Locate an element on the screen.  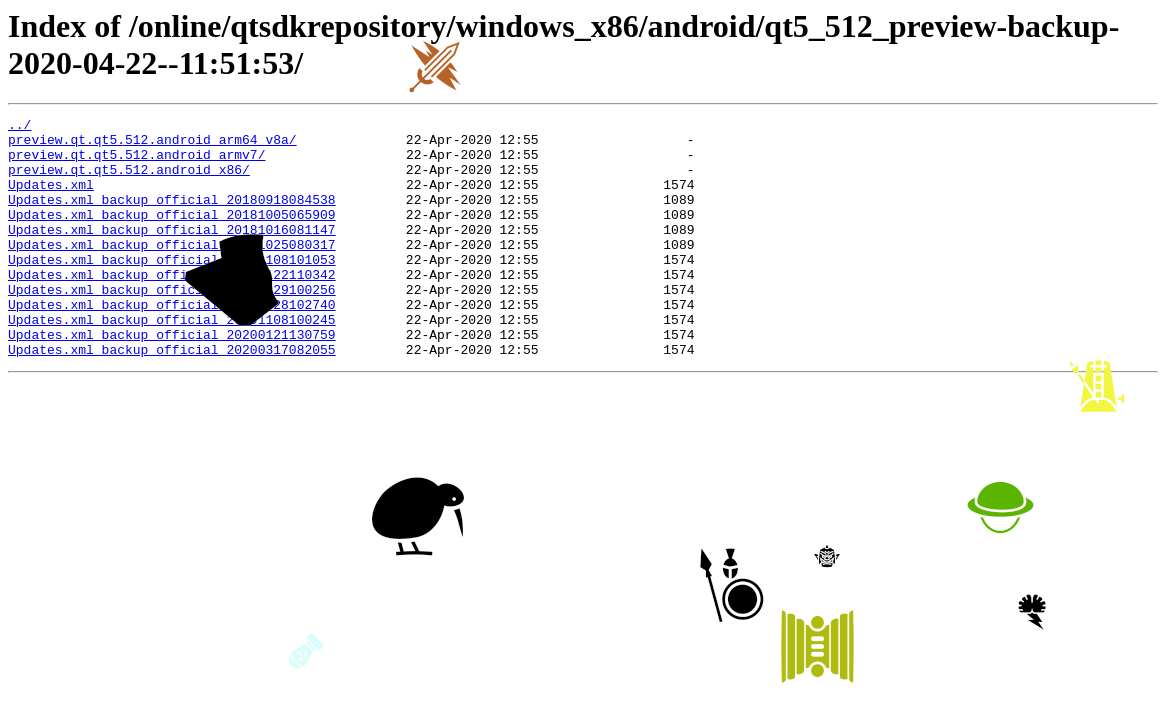
accordion or bellows instrument in a music game is located at coordinates (817, 646).